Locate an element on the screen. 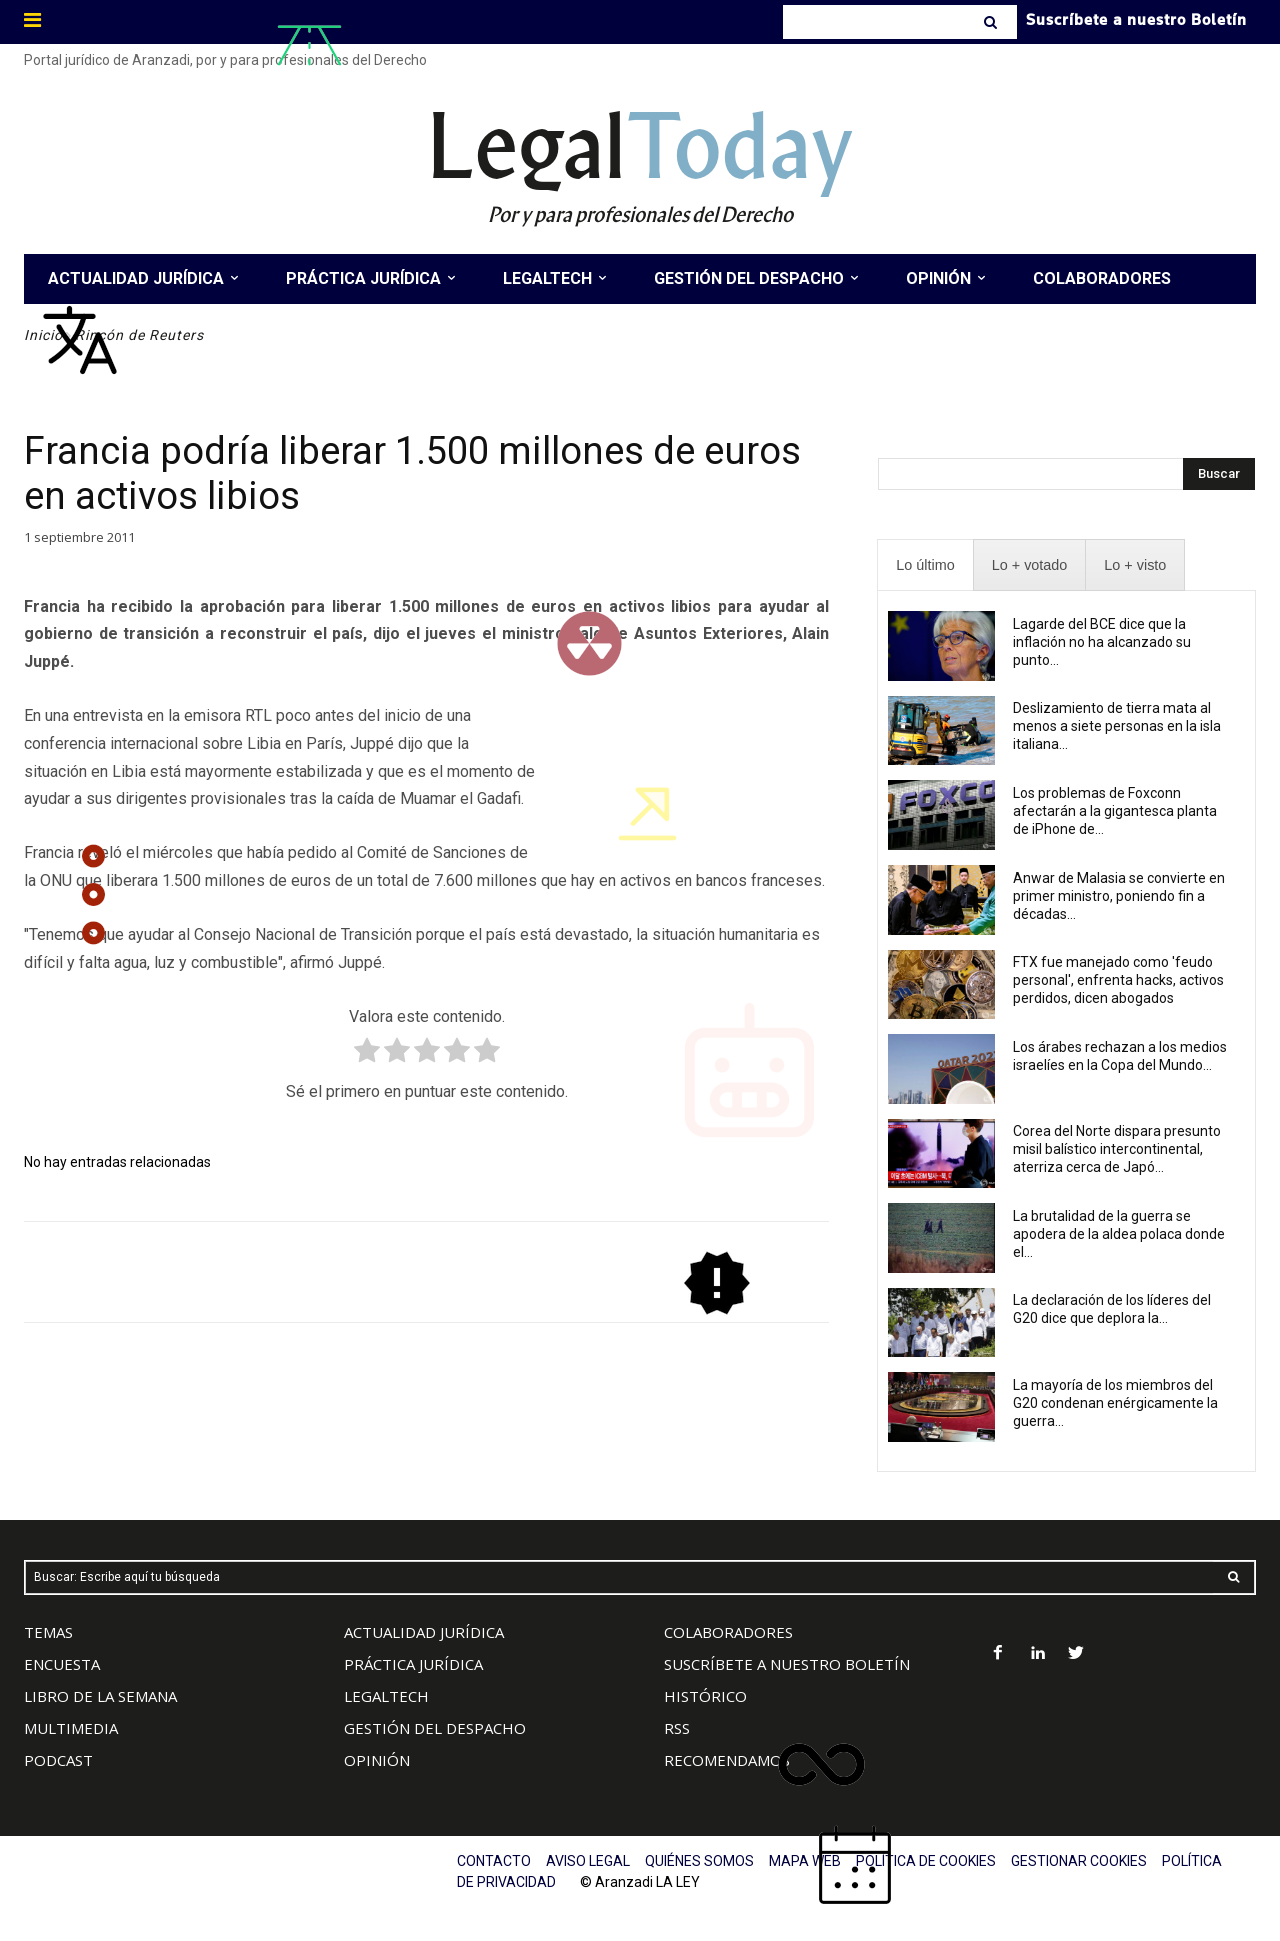 The image size is (1280, 1941). open more options menu is located at coordinates (93, 894).